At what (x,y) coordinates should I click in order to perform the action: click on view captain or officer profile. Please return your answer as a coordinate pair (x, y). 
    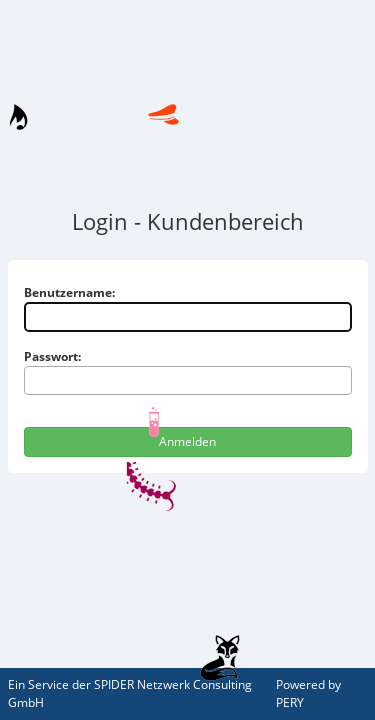
    Looking at the image, I should click on (163, 115).